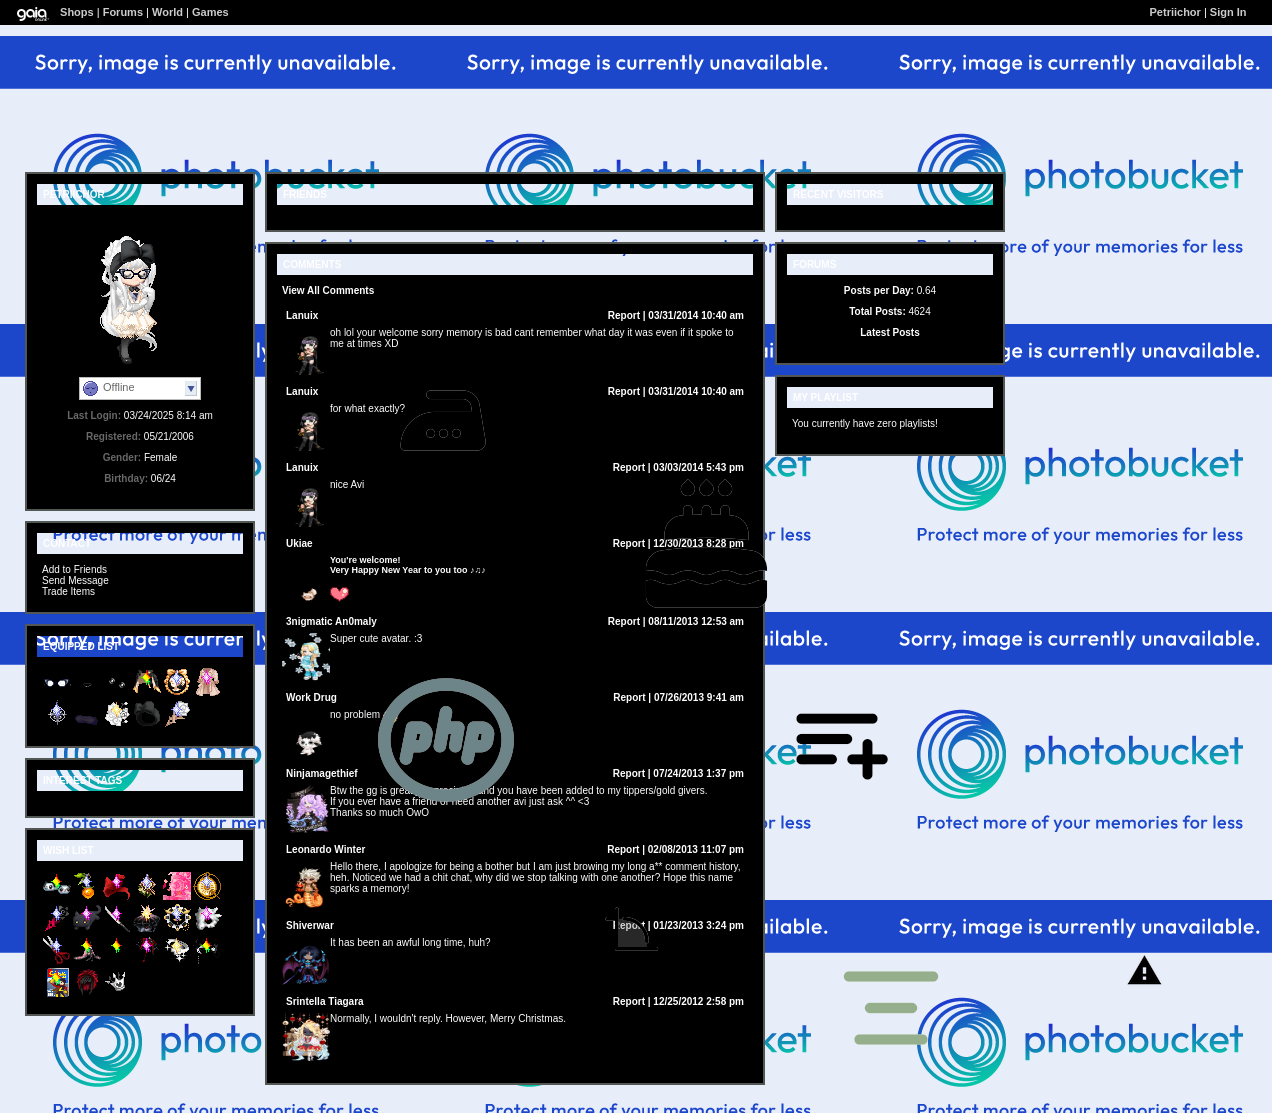 This screenshot has height=1113, width=1272. I want to click on center-align text or content, so click(891, 1008).